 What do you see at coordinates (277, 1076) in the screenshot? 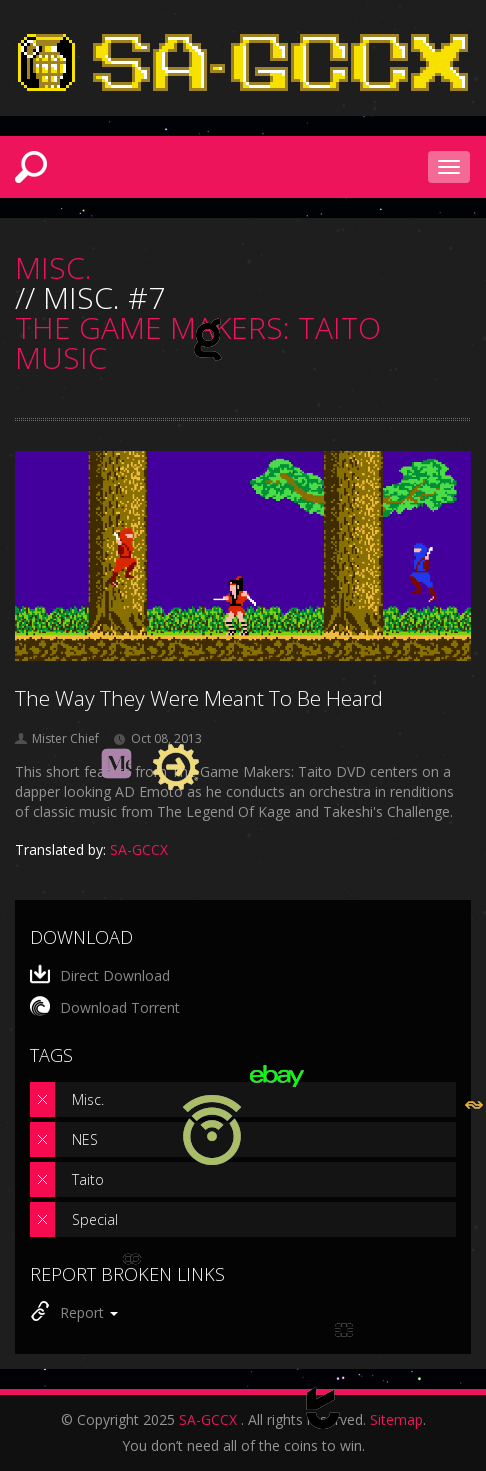
I see `open the ebay app or website` at bounding box center [277, 1076].